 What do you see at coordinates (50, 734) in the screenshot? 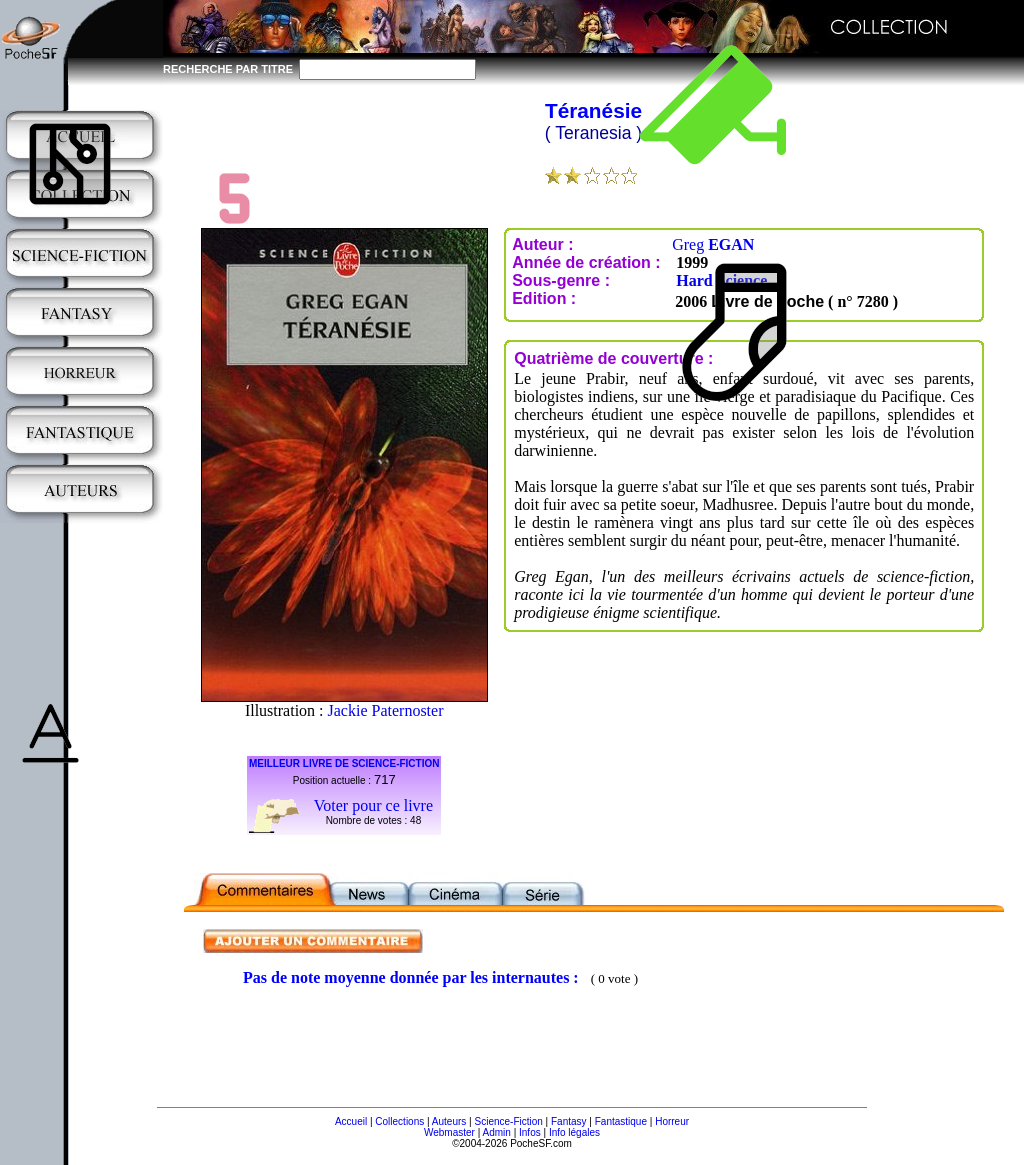
I see `underline selected text` at bounding box center [50, 734].